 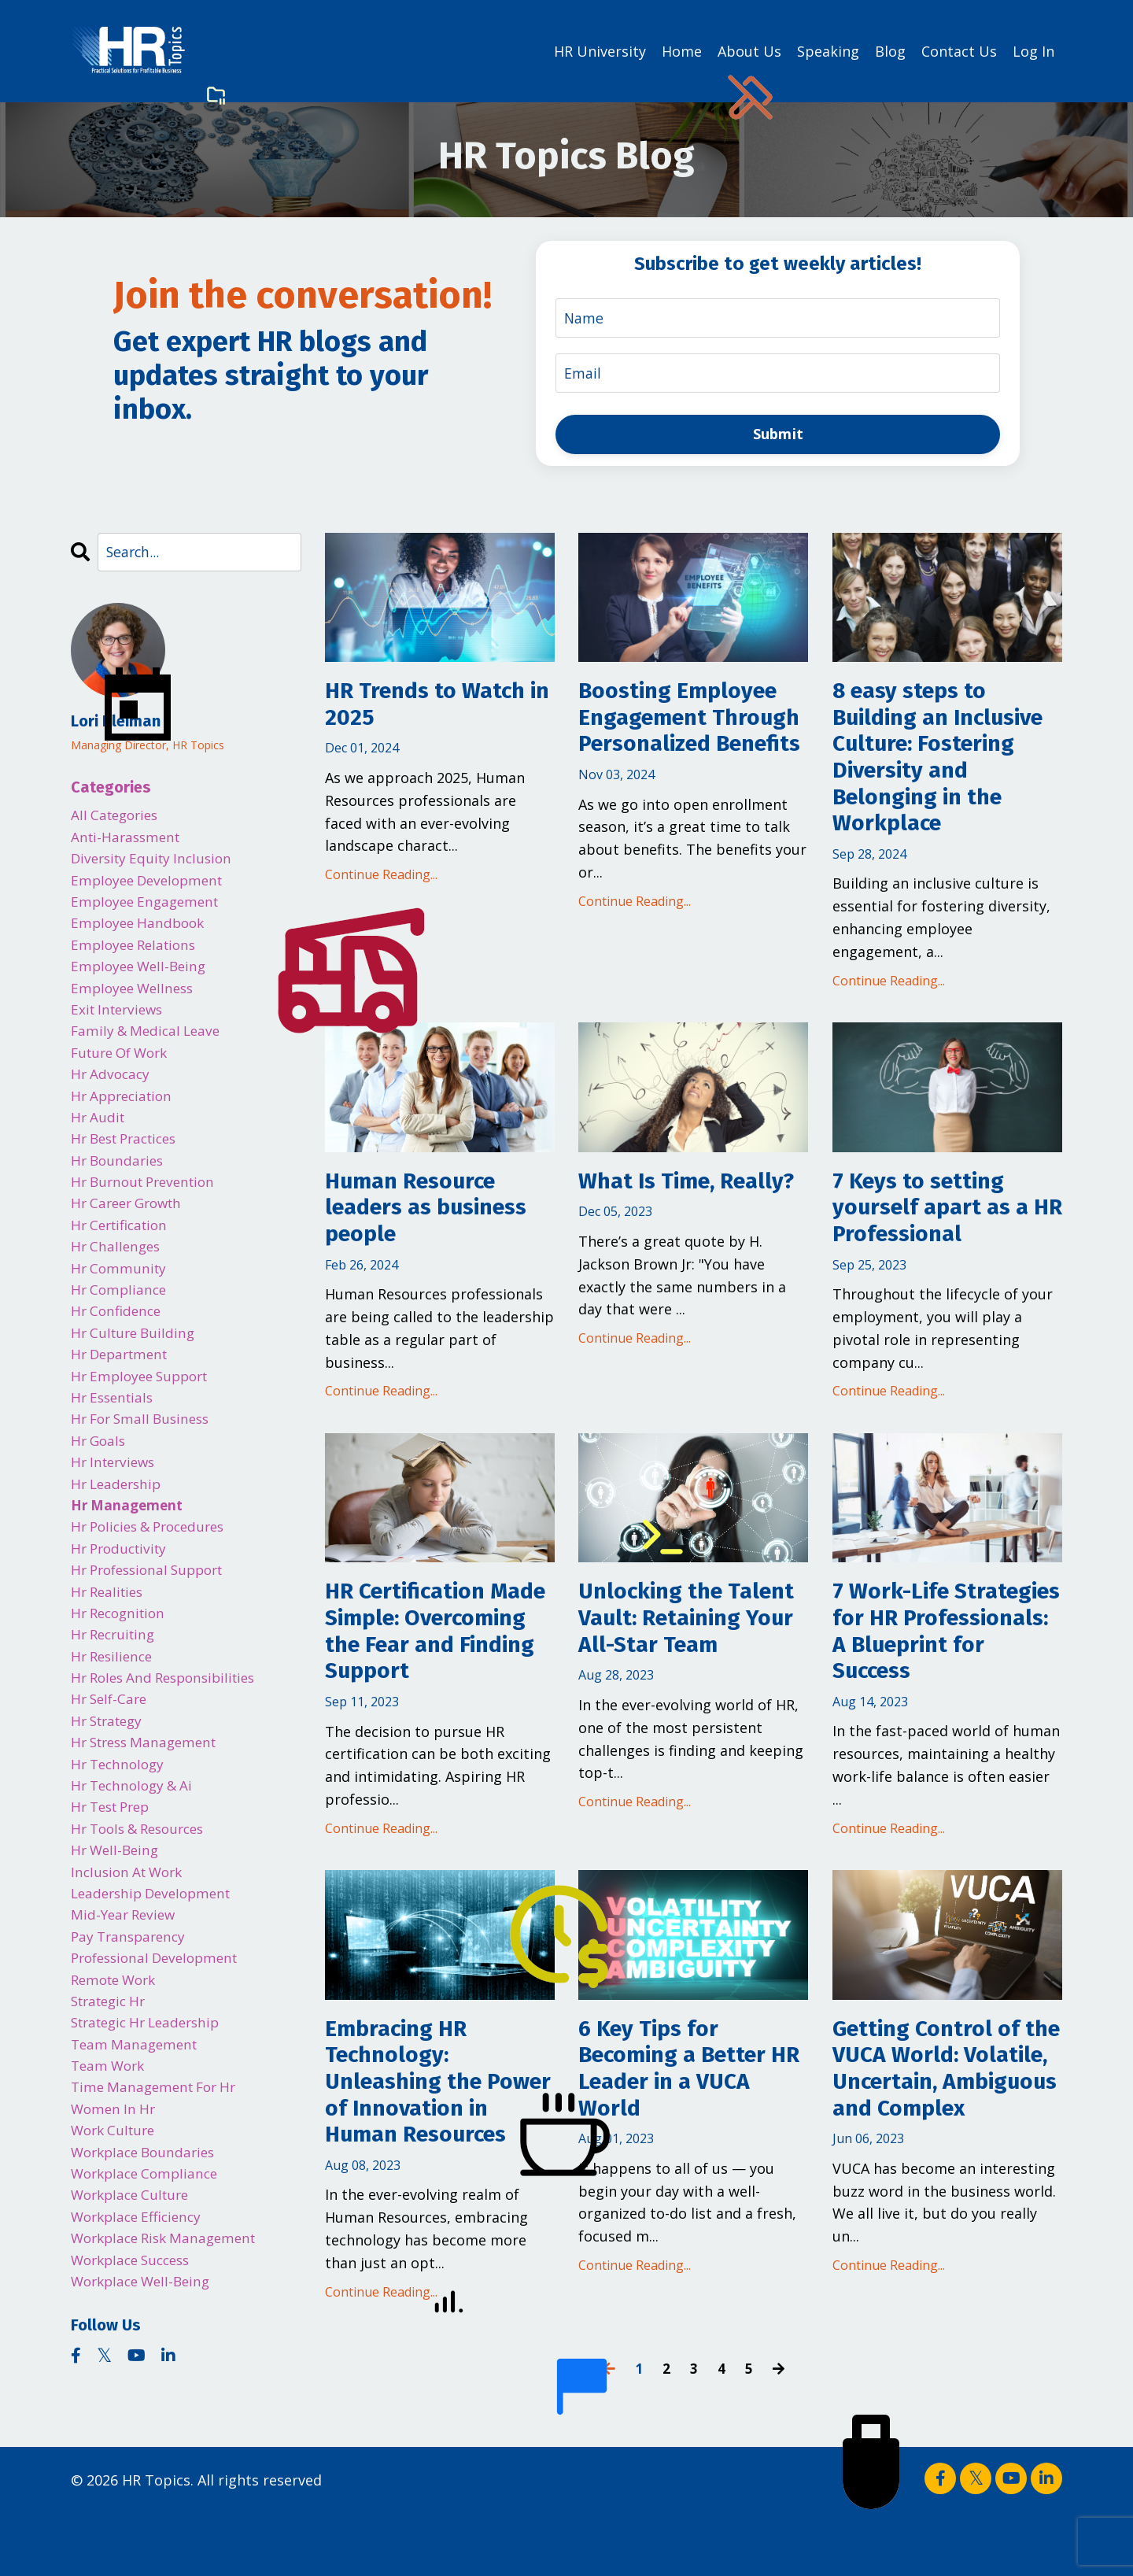 What do you see at coordinates (448, 2298) in the screenshot?
I see `indicates strong signal strength` at bounding box center [448, 2298].